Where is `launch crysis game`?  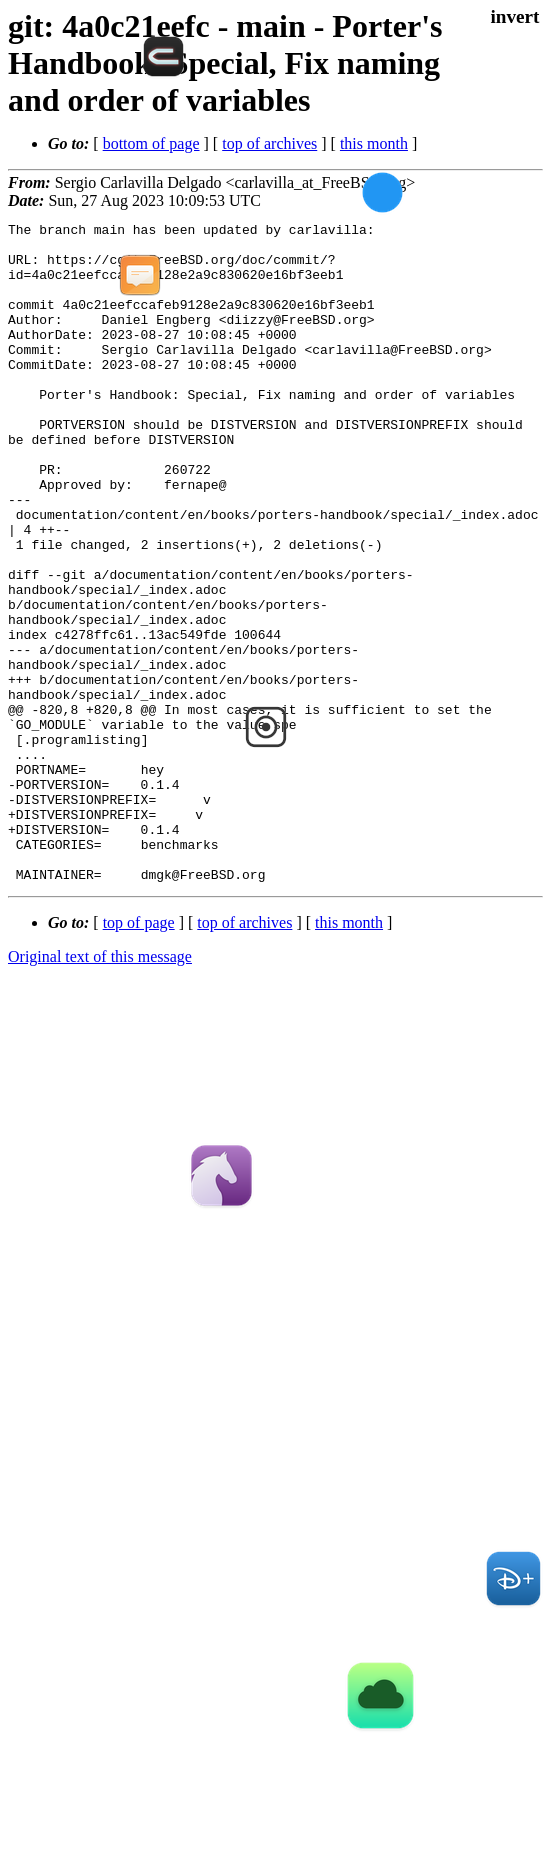
launch crysis game is located at coordinates (163, 56).